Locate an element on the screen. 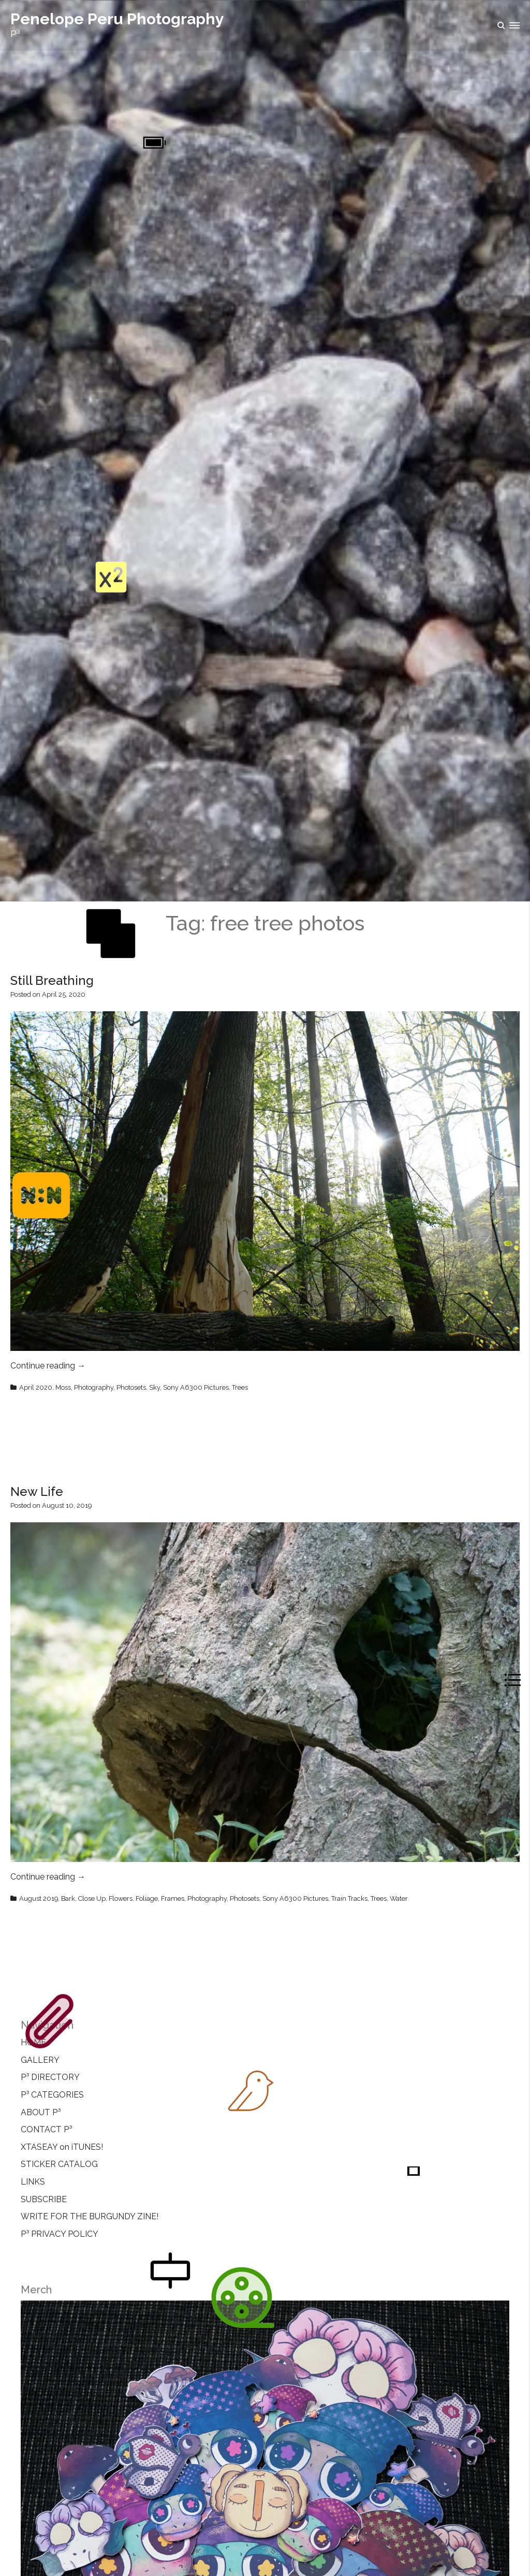  apply superscript formatting to selected text is located at coordinates (111, 577).